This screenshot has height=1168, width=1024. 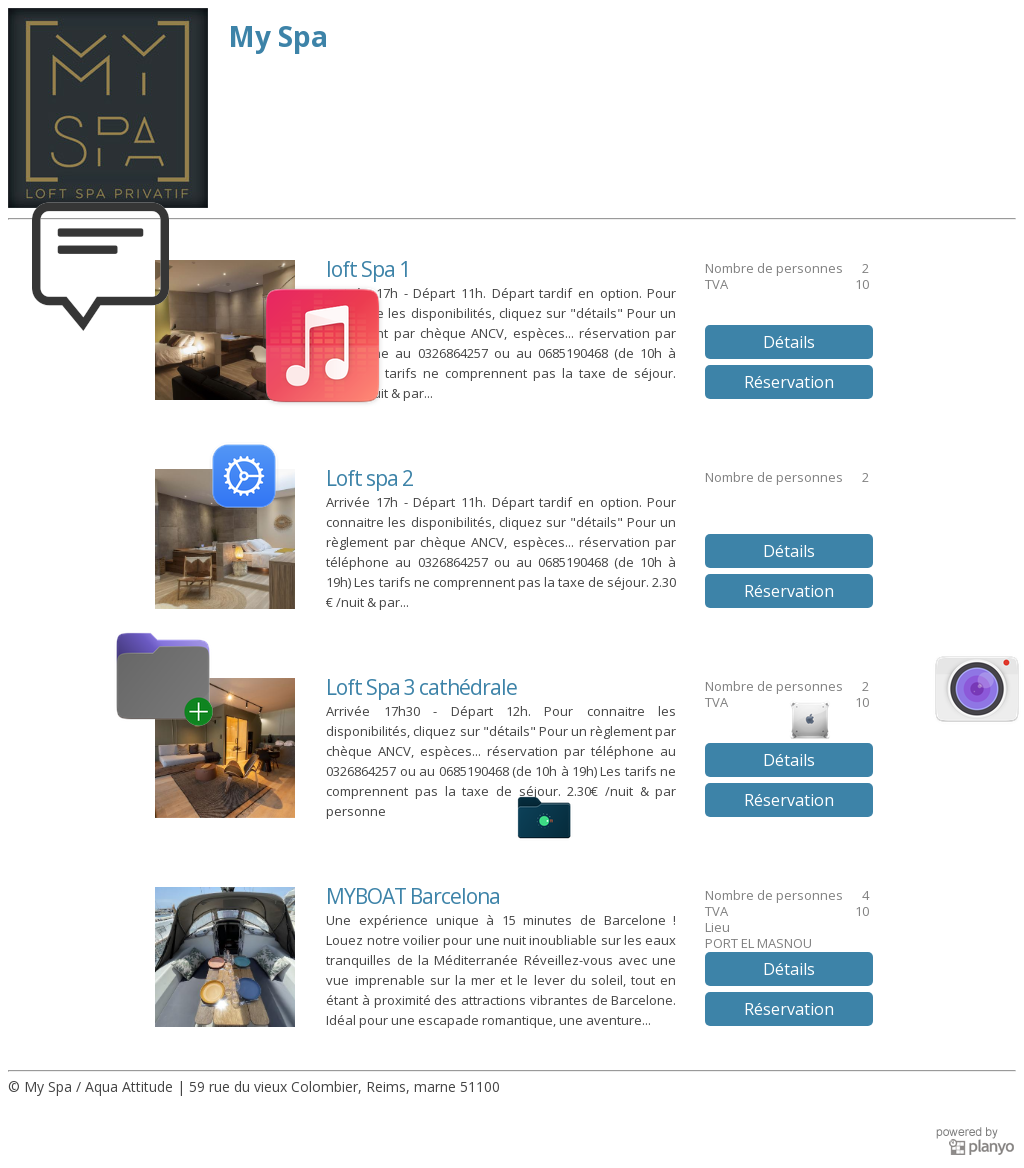 What do you see at coordinates (322, 345) in the screenshot?
I see `open the gnome music app` at bounding box center [322, 345].